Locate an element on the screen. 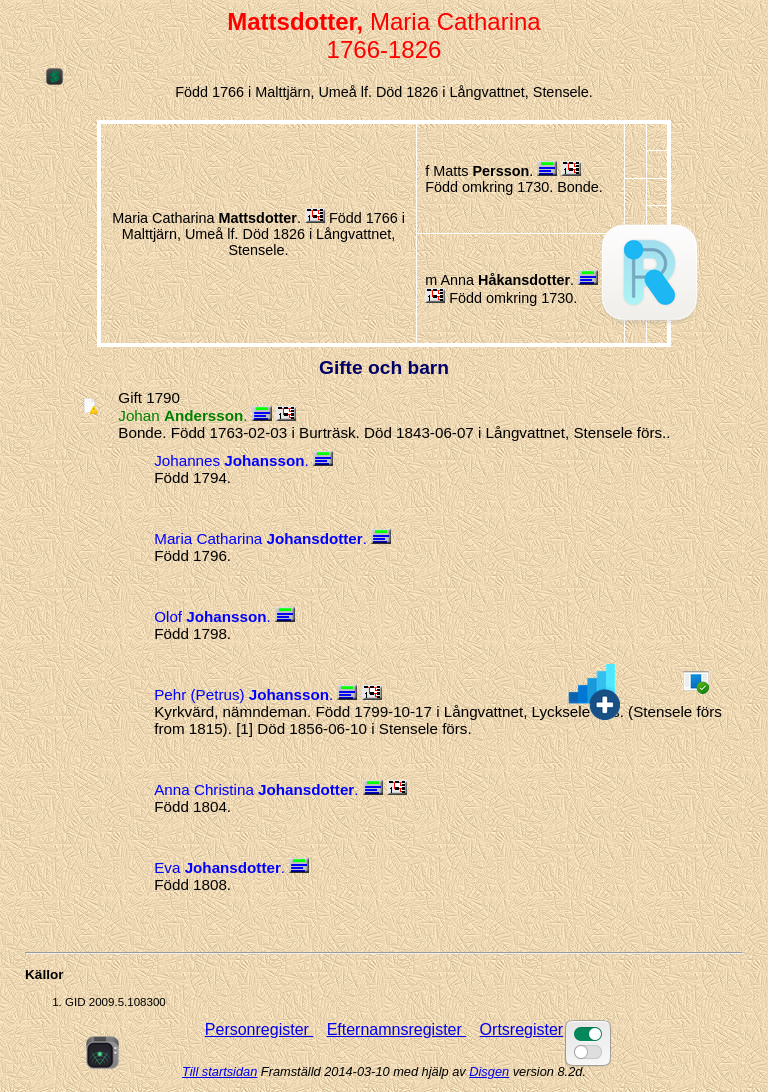  open Echo app is located at coordinates (102, 1052).